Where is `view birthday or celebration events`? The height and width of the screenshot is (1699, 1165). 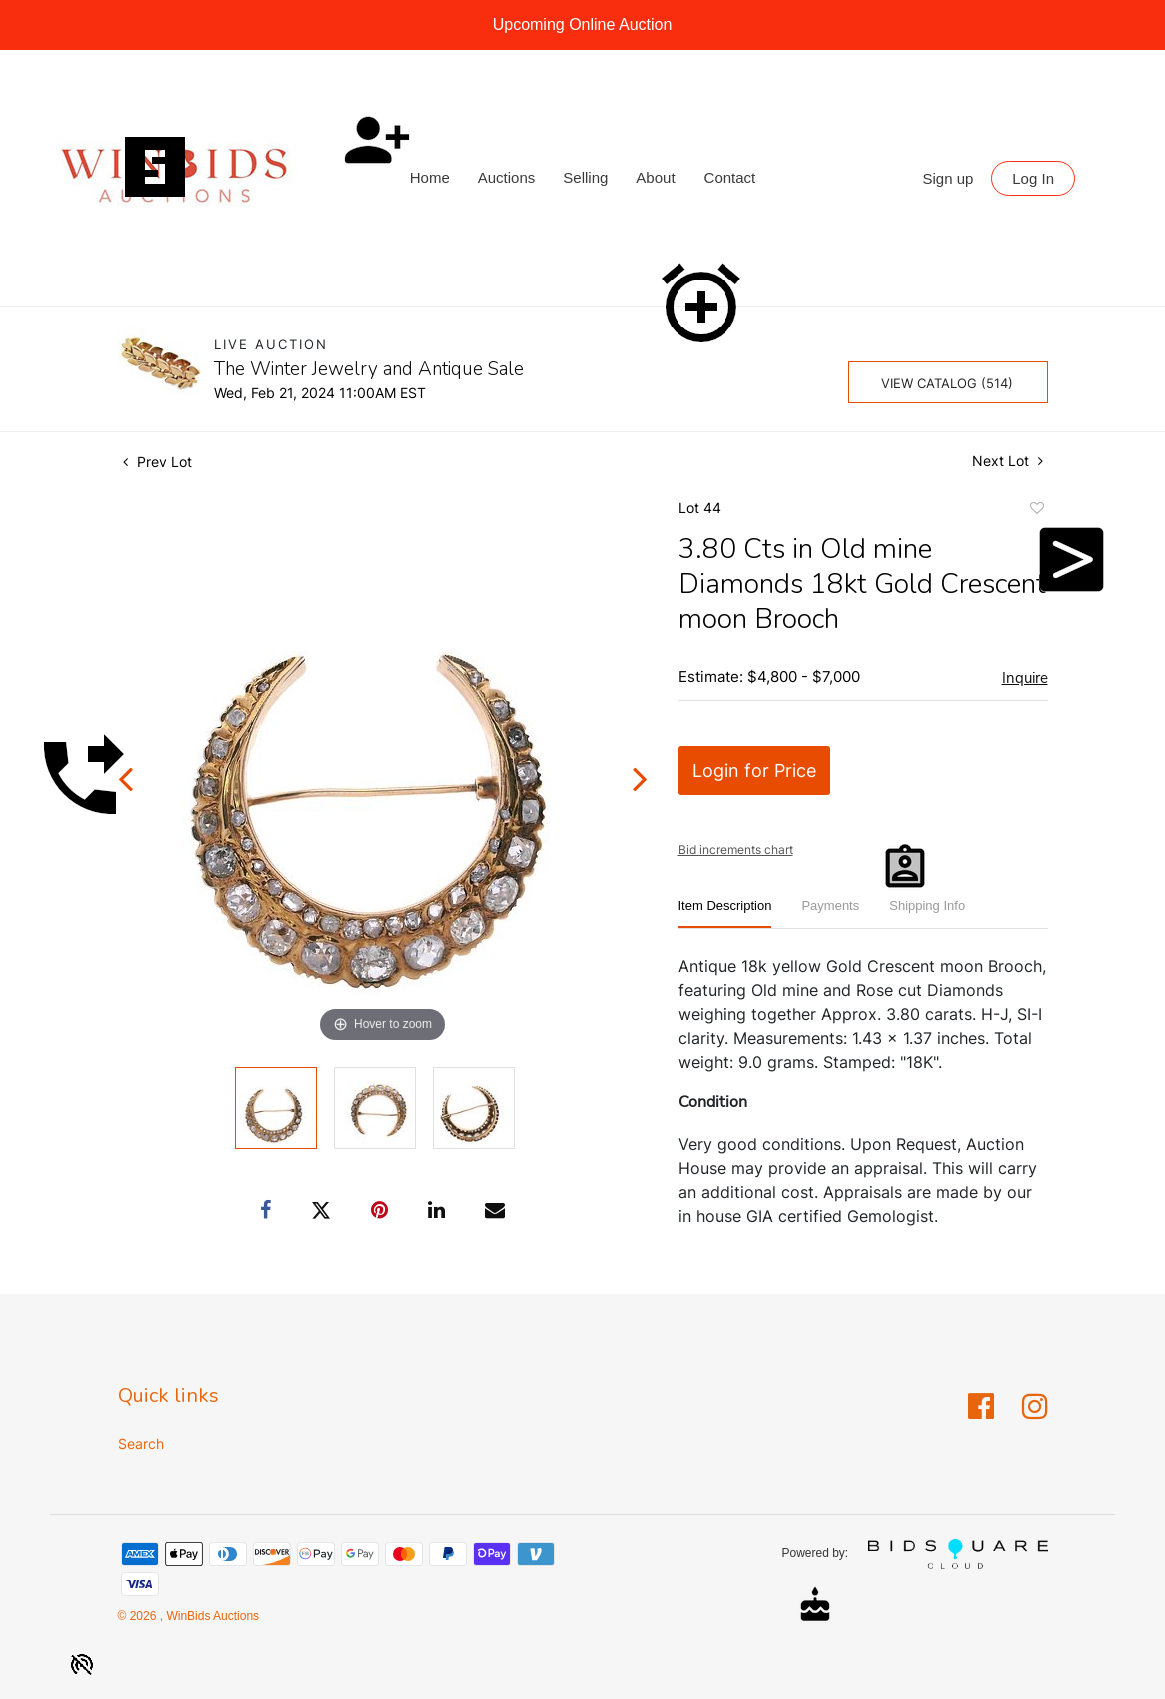 view birthday or celebration events is located at coordinates (815, 1605).